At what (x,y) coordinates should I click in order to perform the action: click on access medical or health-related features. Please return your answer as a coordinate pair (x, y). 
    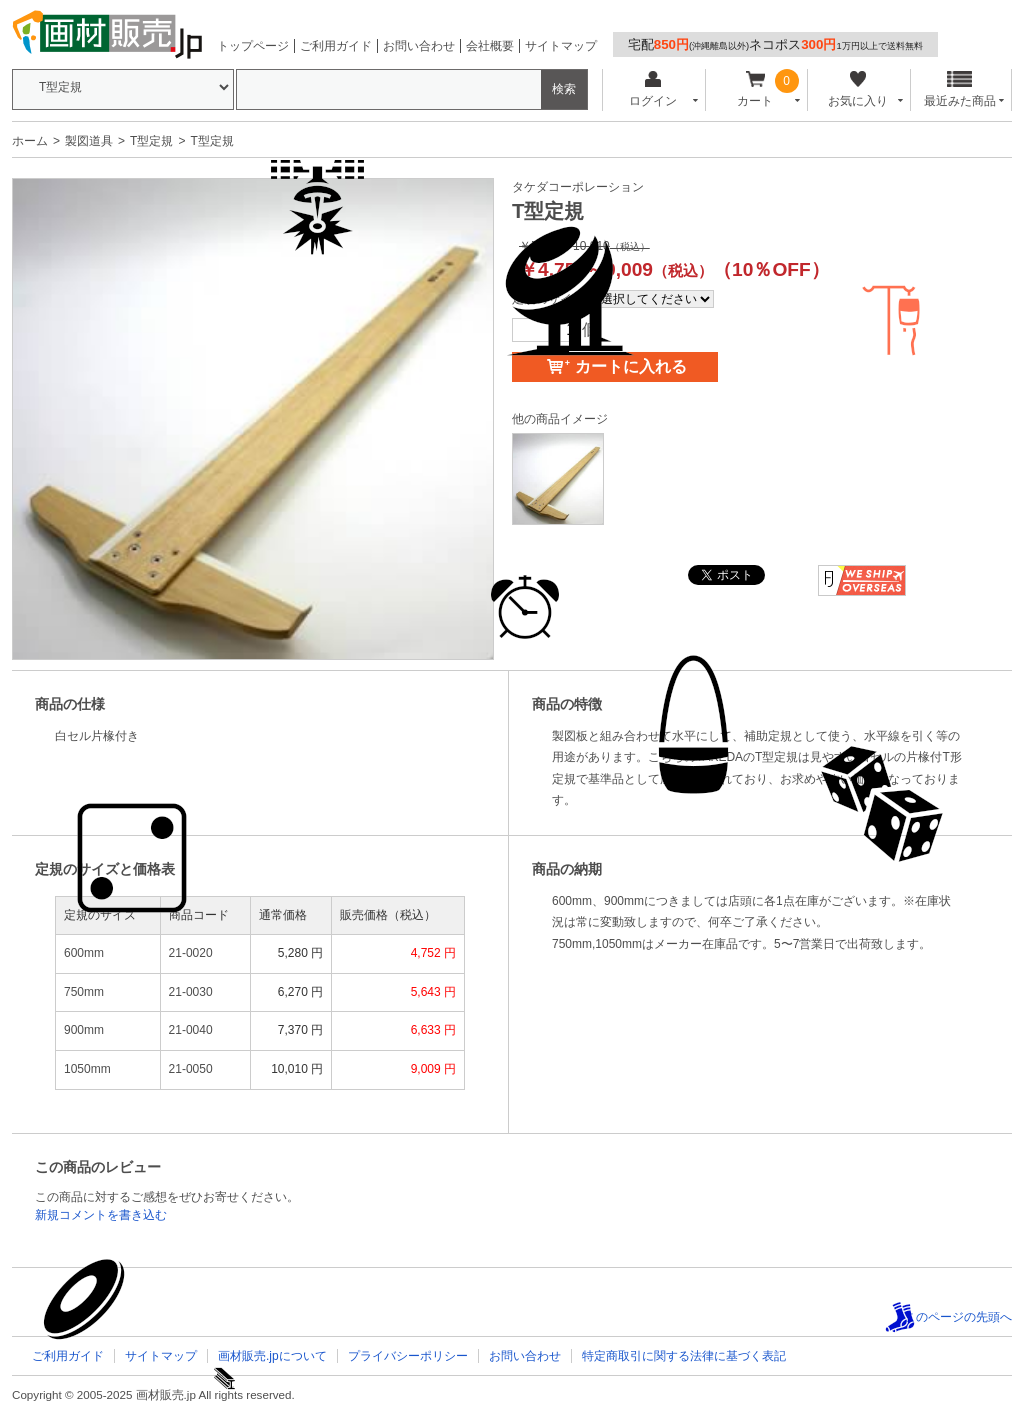
    Looking at the image, I should click on (894, 317).